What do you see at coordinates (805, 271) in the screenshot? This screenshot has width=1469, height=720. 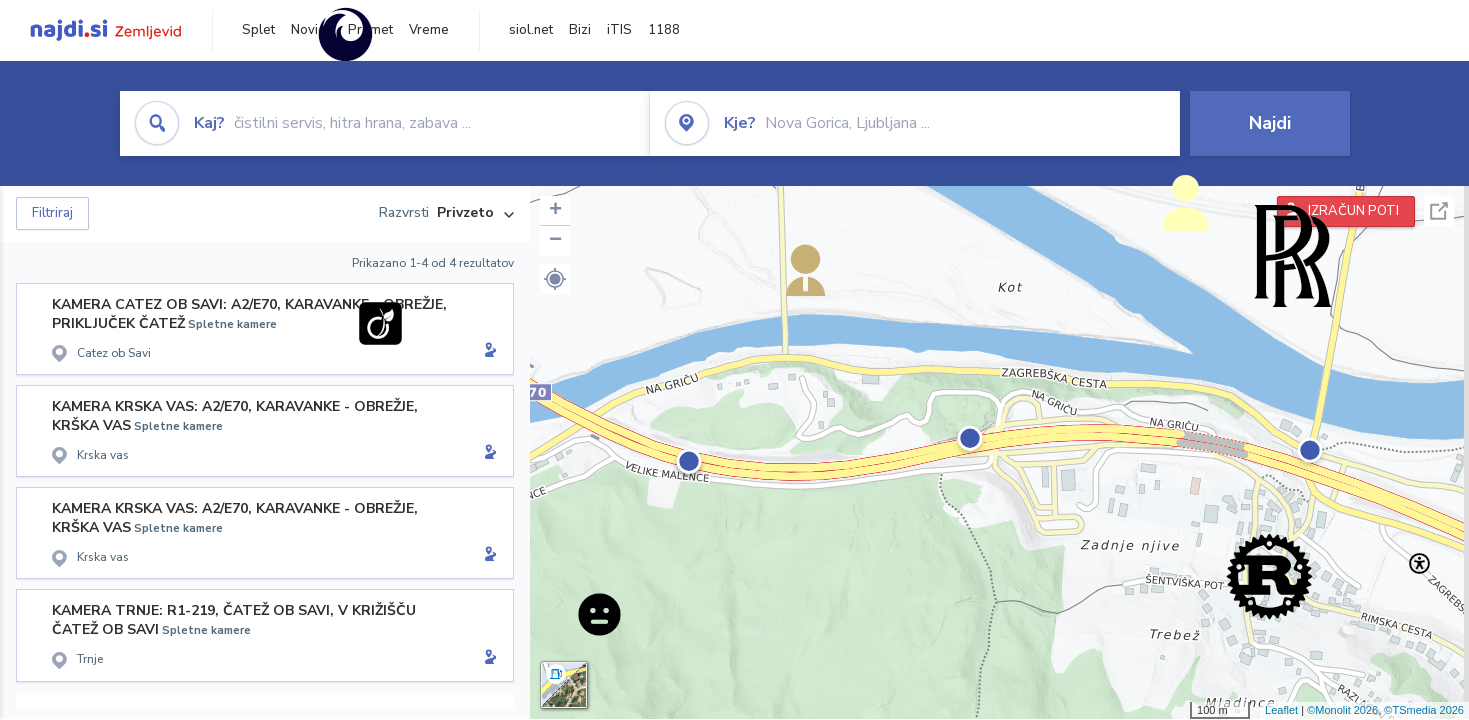 I see `view your profile` at bounding box center [805, 271].